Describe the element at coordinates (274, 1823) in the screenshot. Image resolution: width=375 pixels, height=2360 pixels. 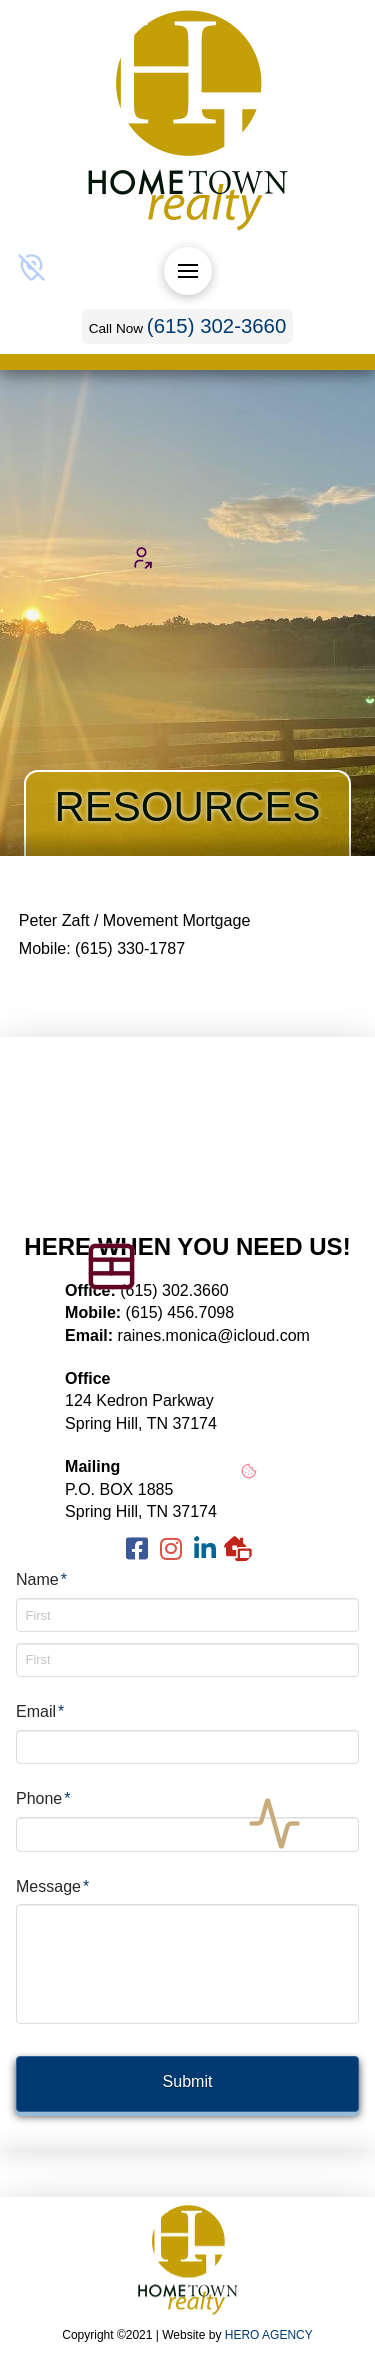
I see `view activity or health metrics` at that location.